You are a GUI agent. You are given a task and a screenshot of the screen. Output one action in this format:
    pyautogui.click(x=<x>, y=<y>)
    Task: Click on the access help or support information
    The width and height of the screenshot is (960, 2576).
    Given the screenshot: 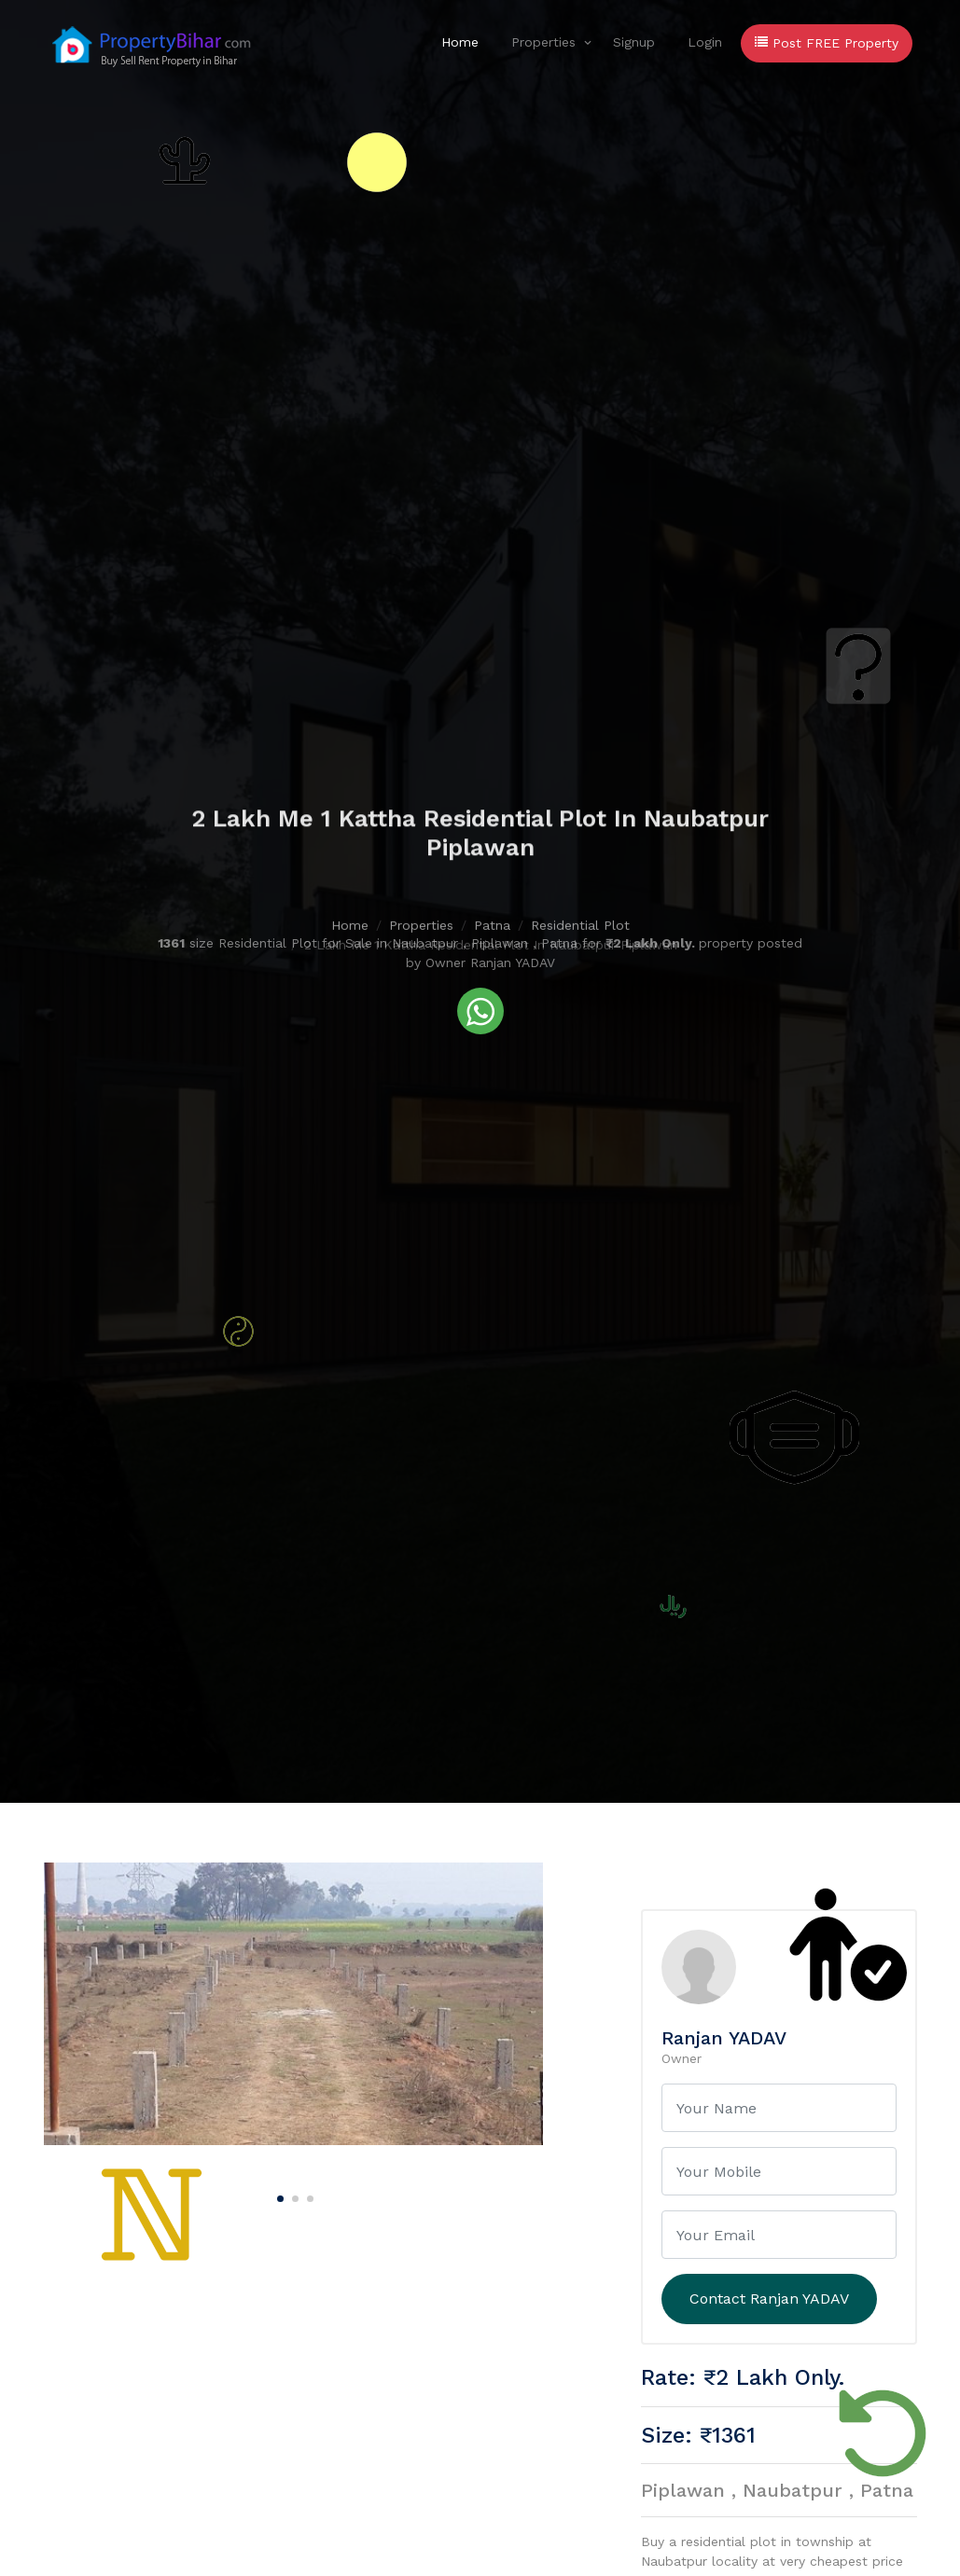 What is the action you would take?
    pyautogui.click(x=858, y=666)
    